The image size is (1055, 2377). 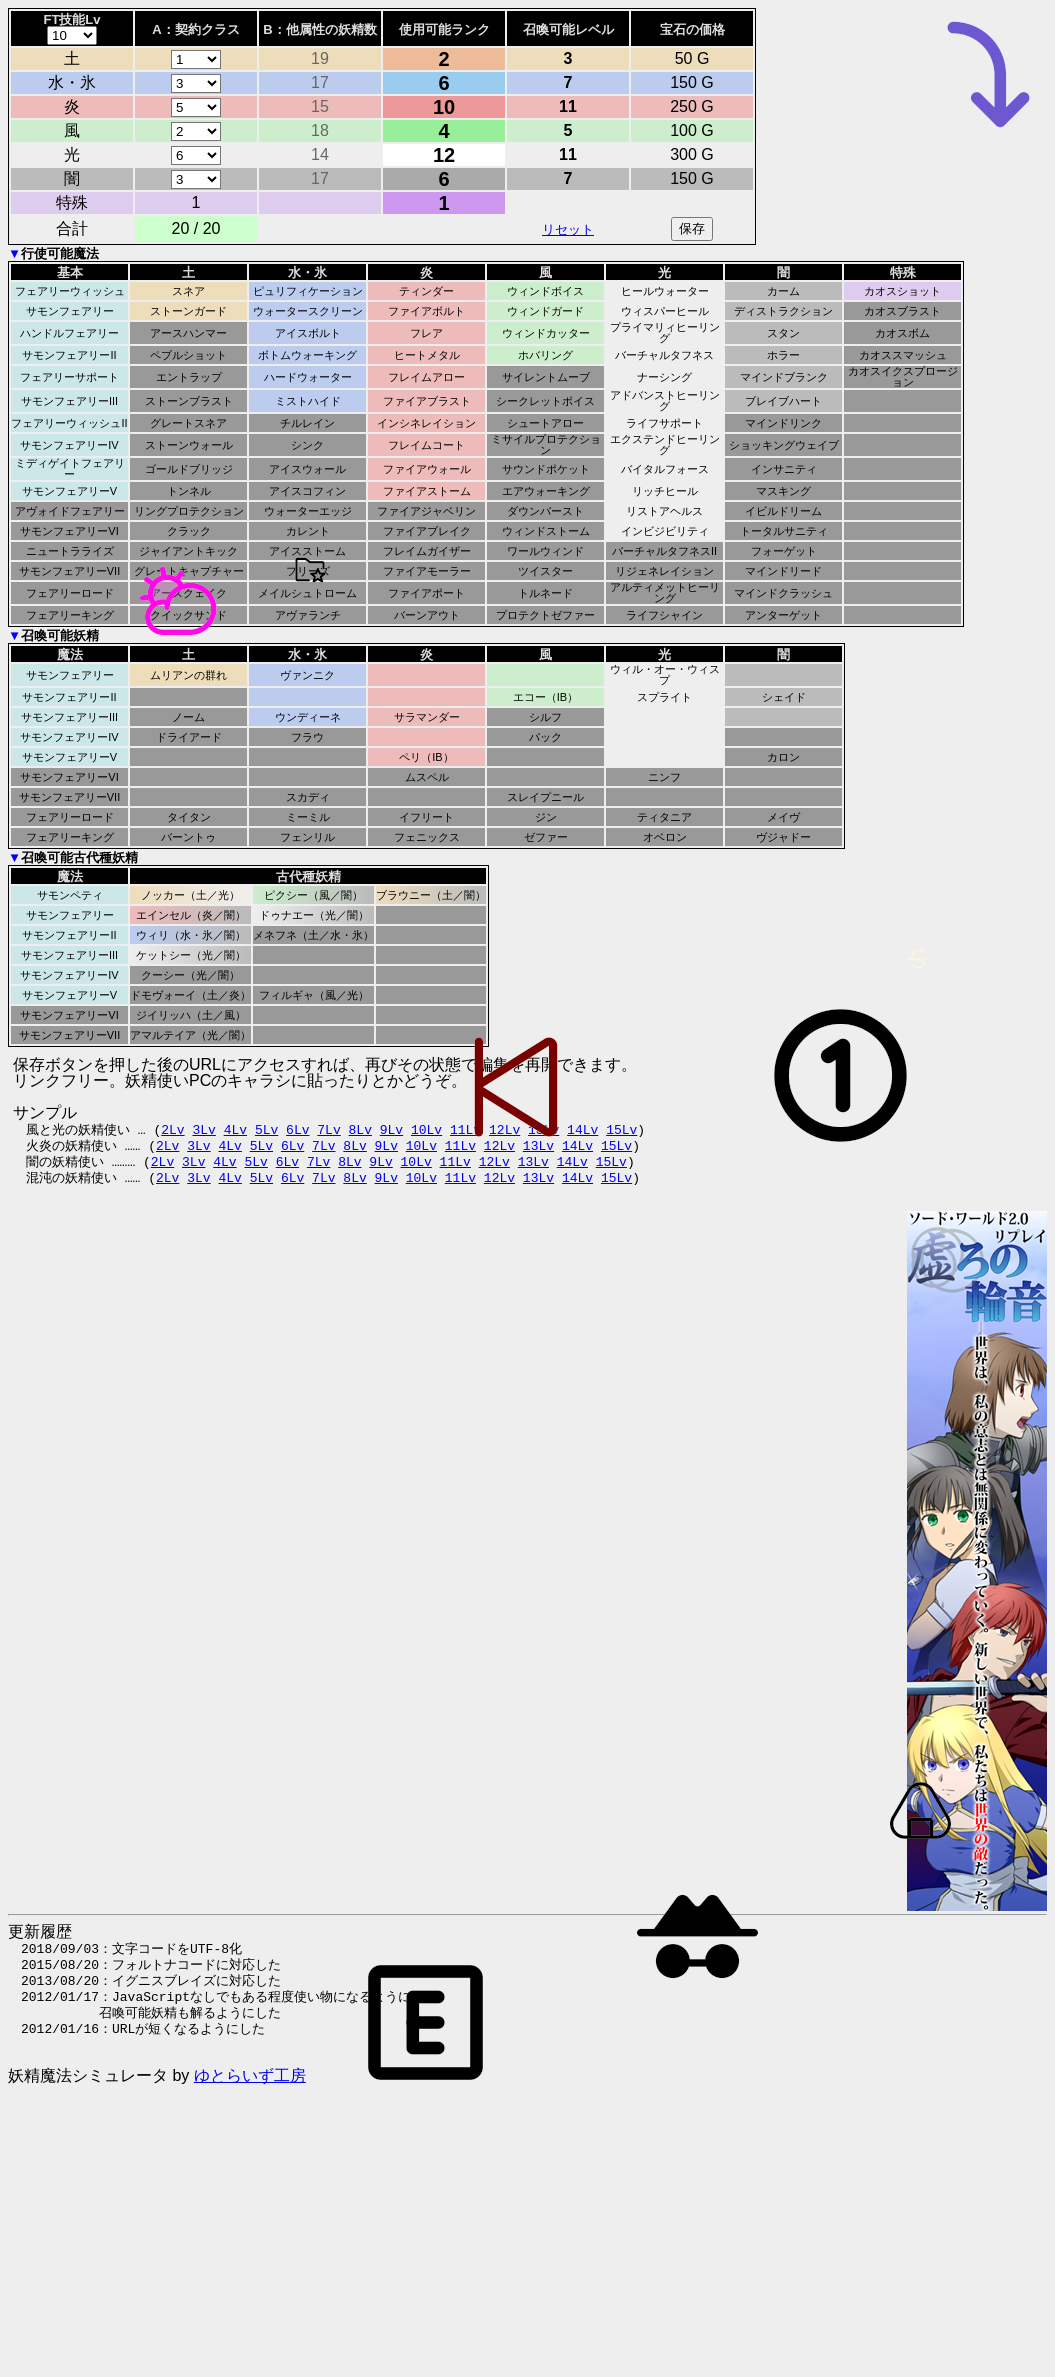 I want to click on access your starred or favorite folders, so click(x=310, y=569).